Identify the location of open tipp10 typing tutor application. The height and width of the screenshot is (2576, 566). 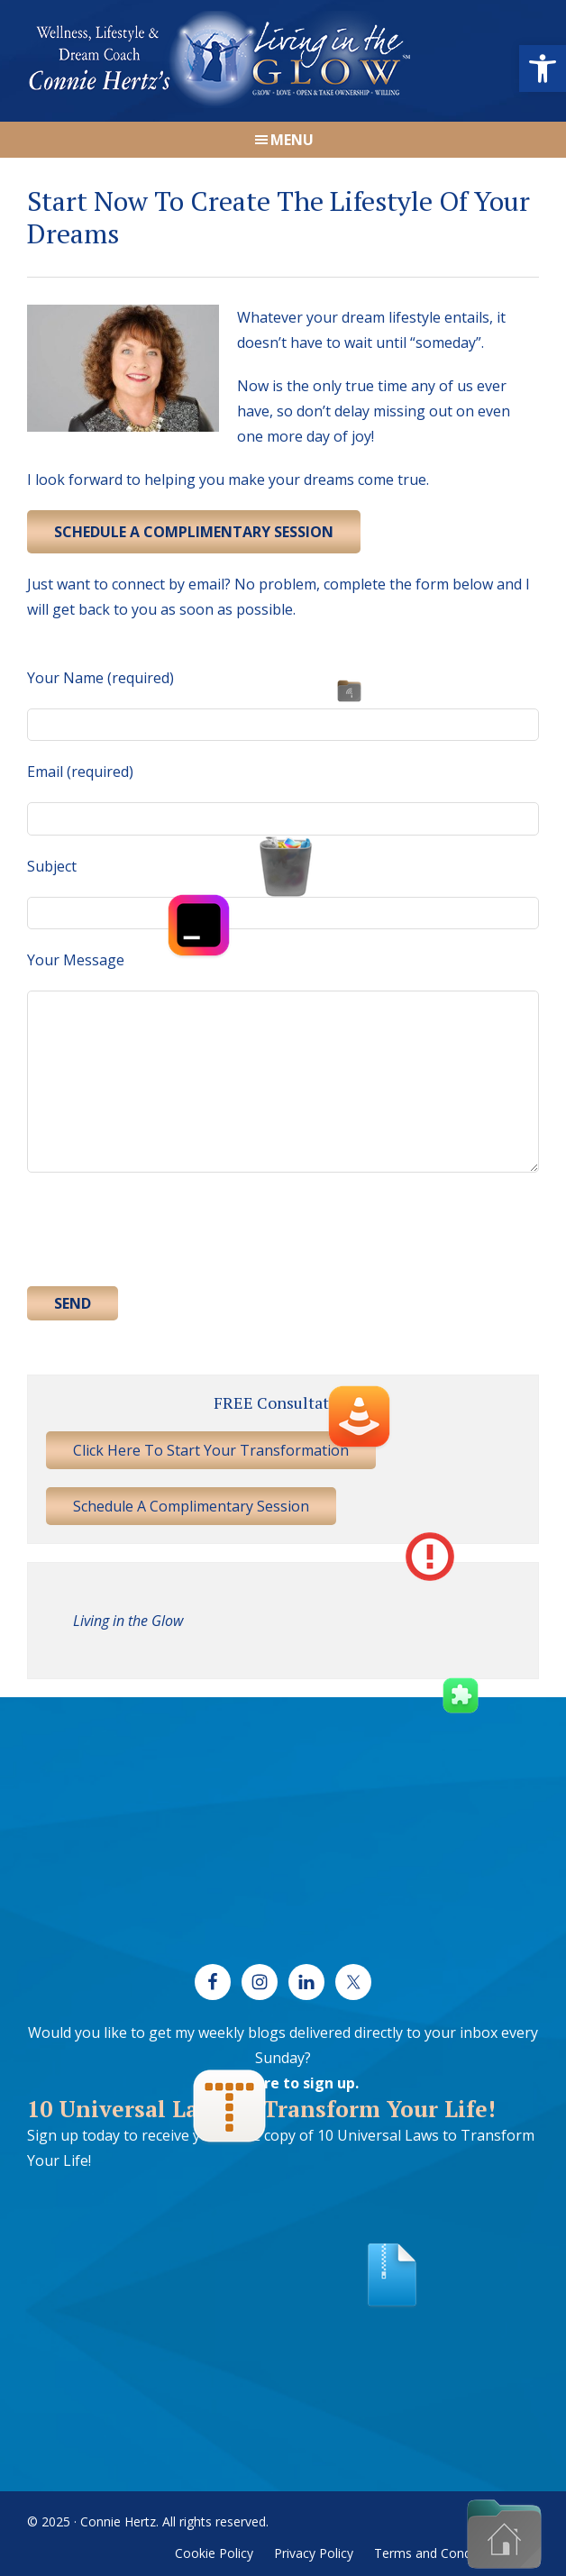
(229, 2106).